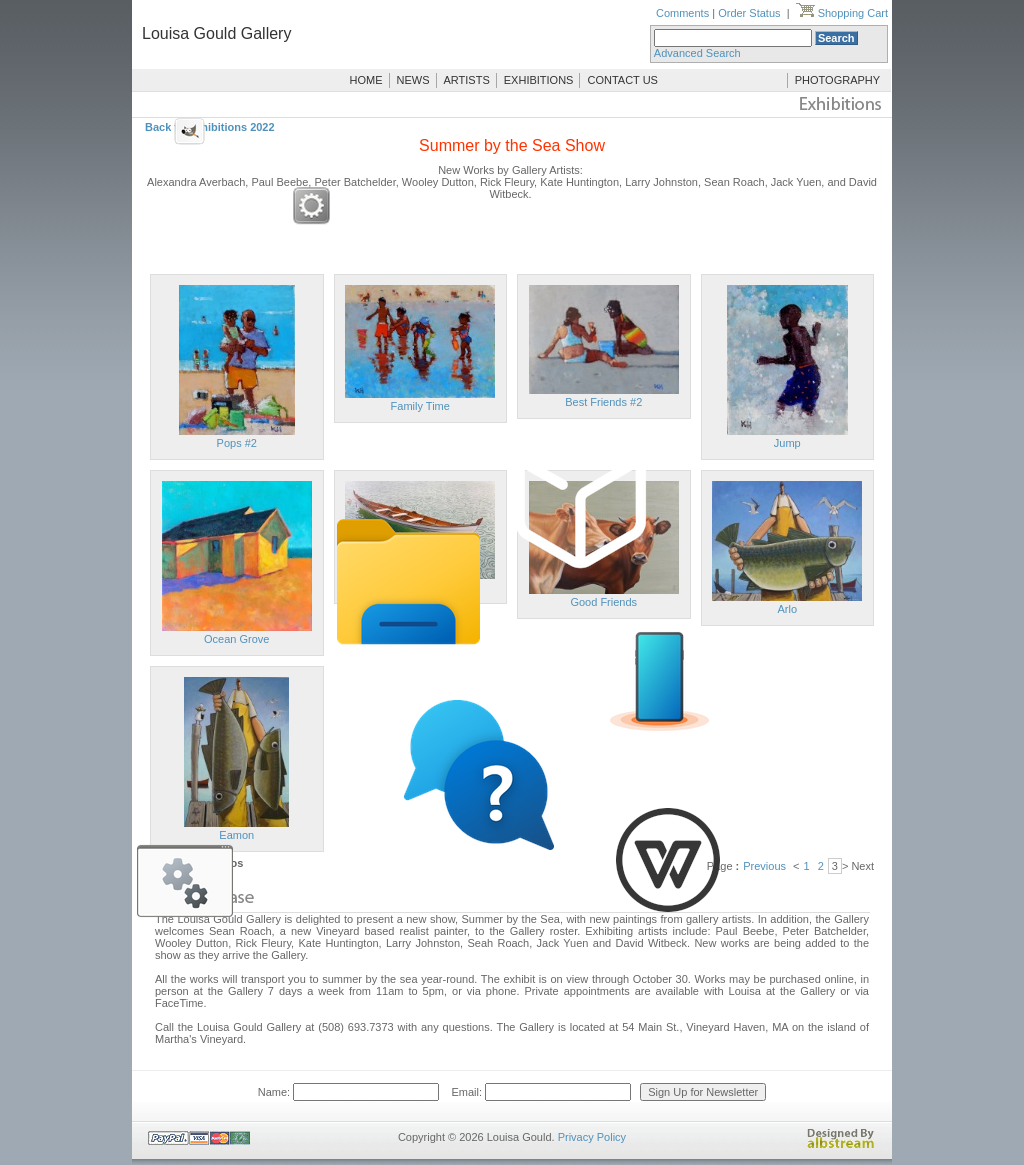 Image resolution: width=1024 pixels, height=1165 pixels. Describe the element at coordinates (408, 579) in the screenshot. I see `open file explorer` at that location.